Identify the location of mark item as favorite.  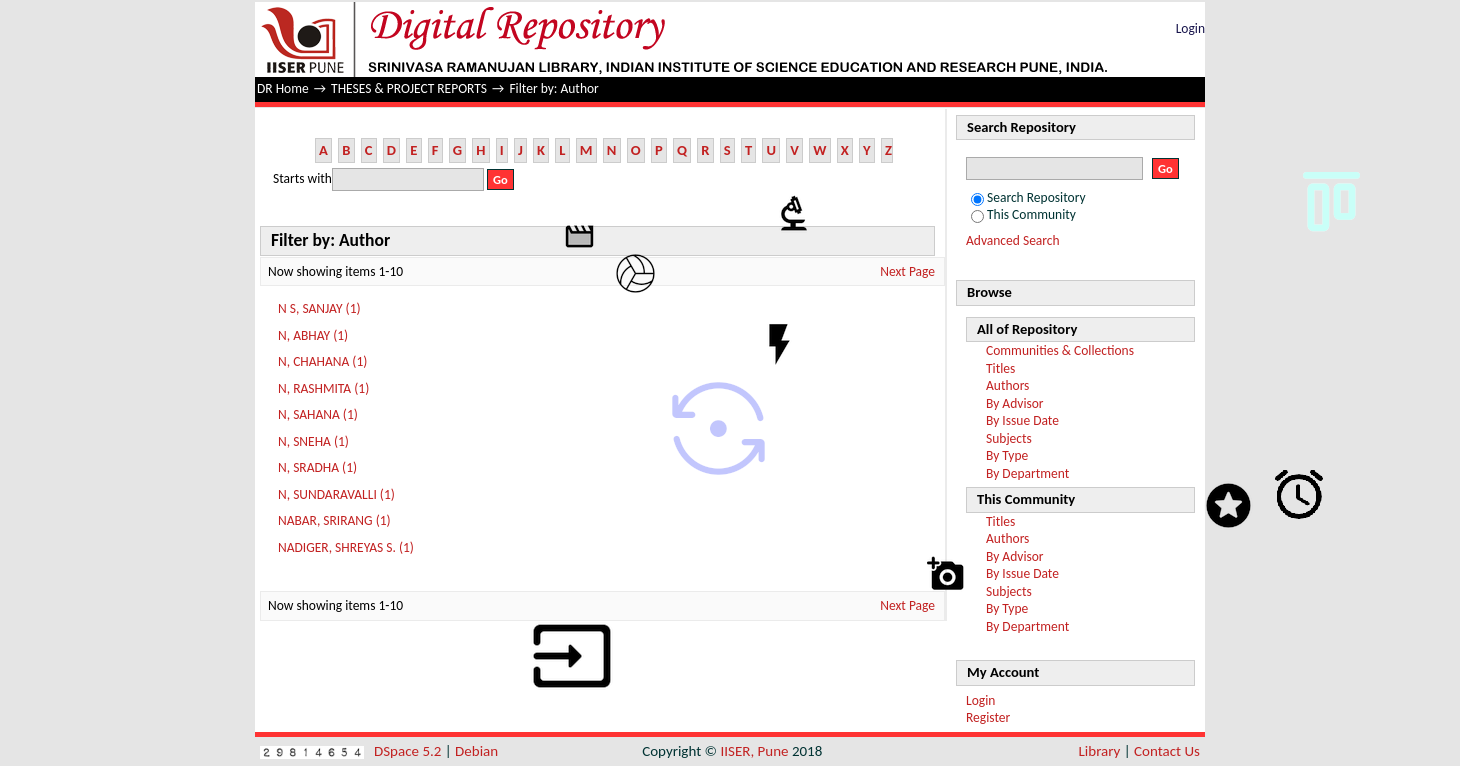
(1228, 505).